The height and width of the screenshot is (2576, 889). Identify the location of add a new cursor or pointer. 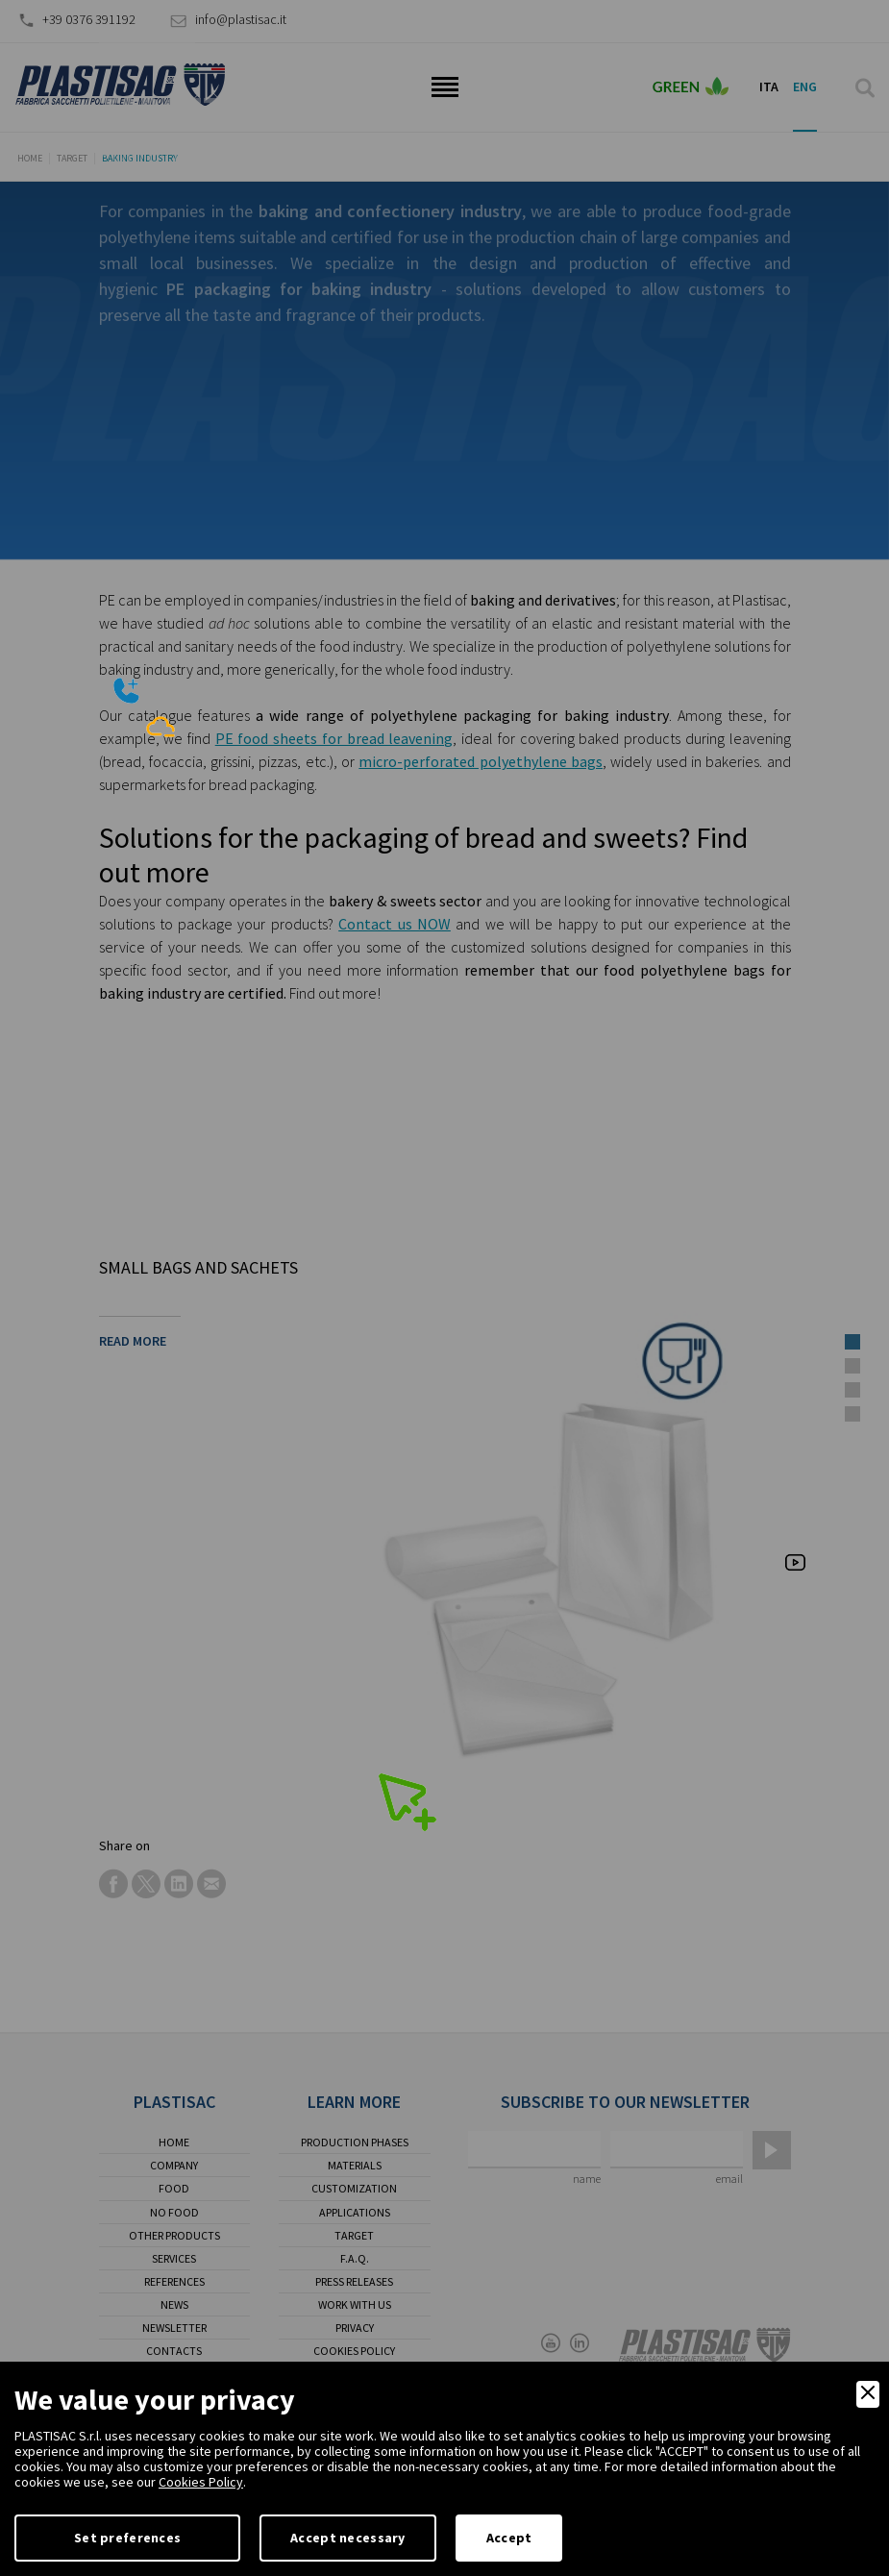
(405, 1799).